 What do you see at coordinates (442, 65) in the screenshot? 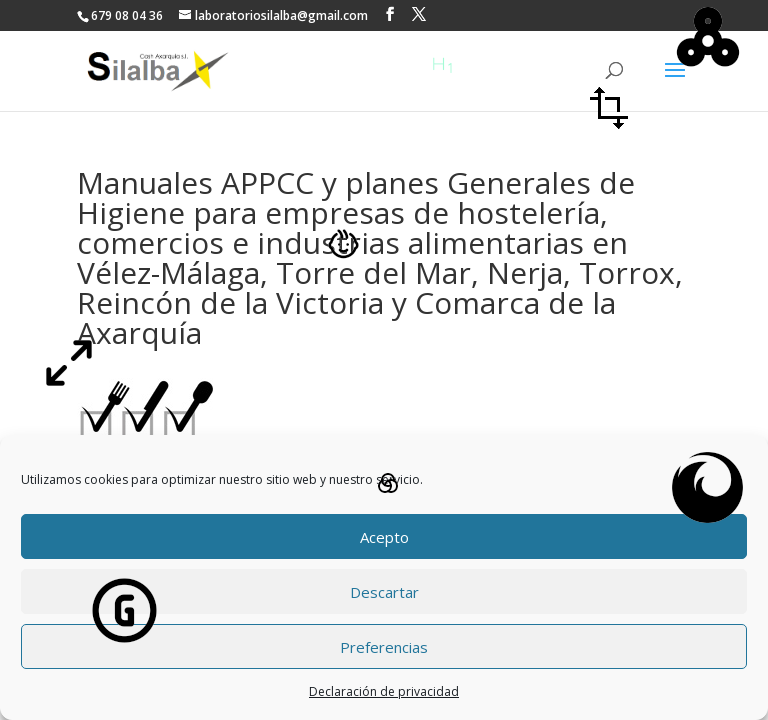
I see `format text as heading level 1` at bounding box center [442, 65].